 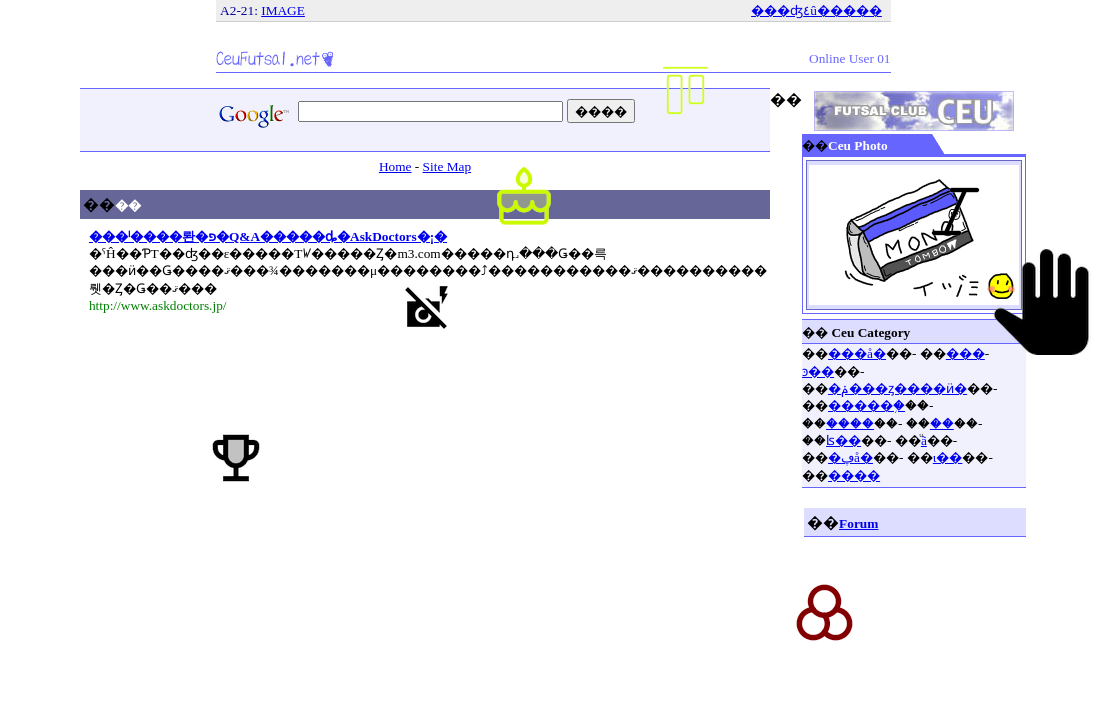 I want to click on apply filters to refine results, so click(x=824, y=612).